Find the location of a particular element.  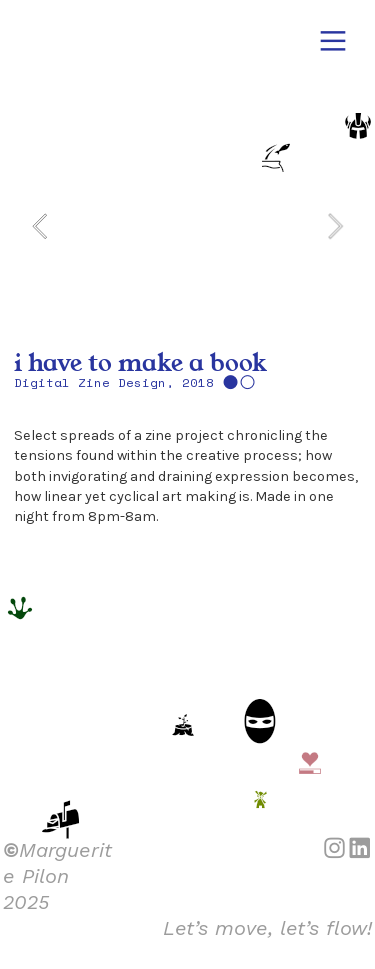

player health or life remaining is located at coordinates (310, 763).